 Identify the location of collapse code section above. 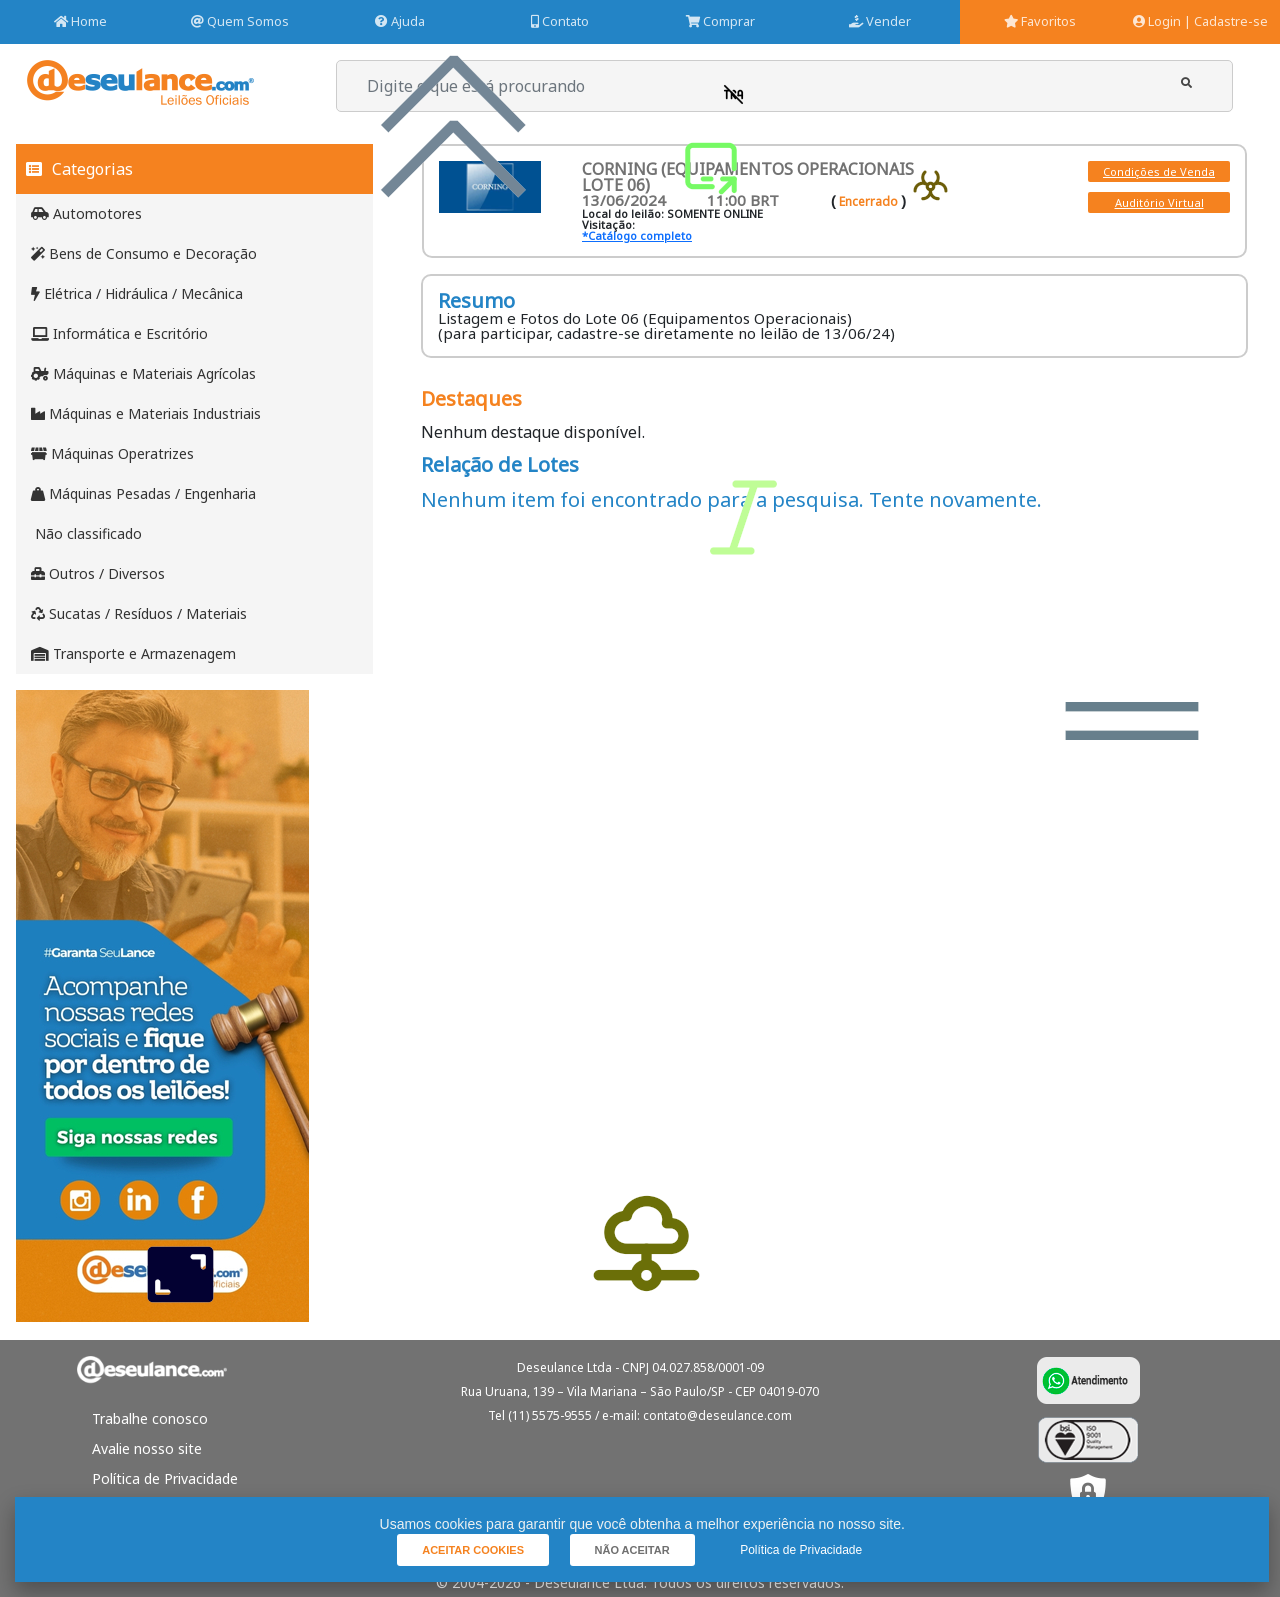
(456, 131).